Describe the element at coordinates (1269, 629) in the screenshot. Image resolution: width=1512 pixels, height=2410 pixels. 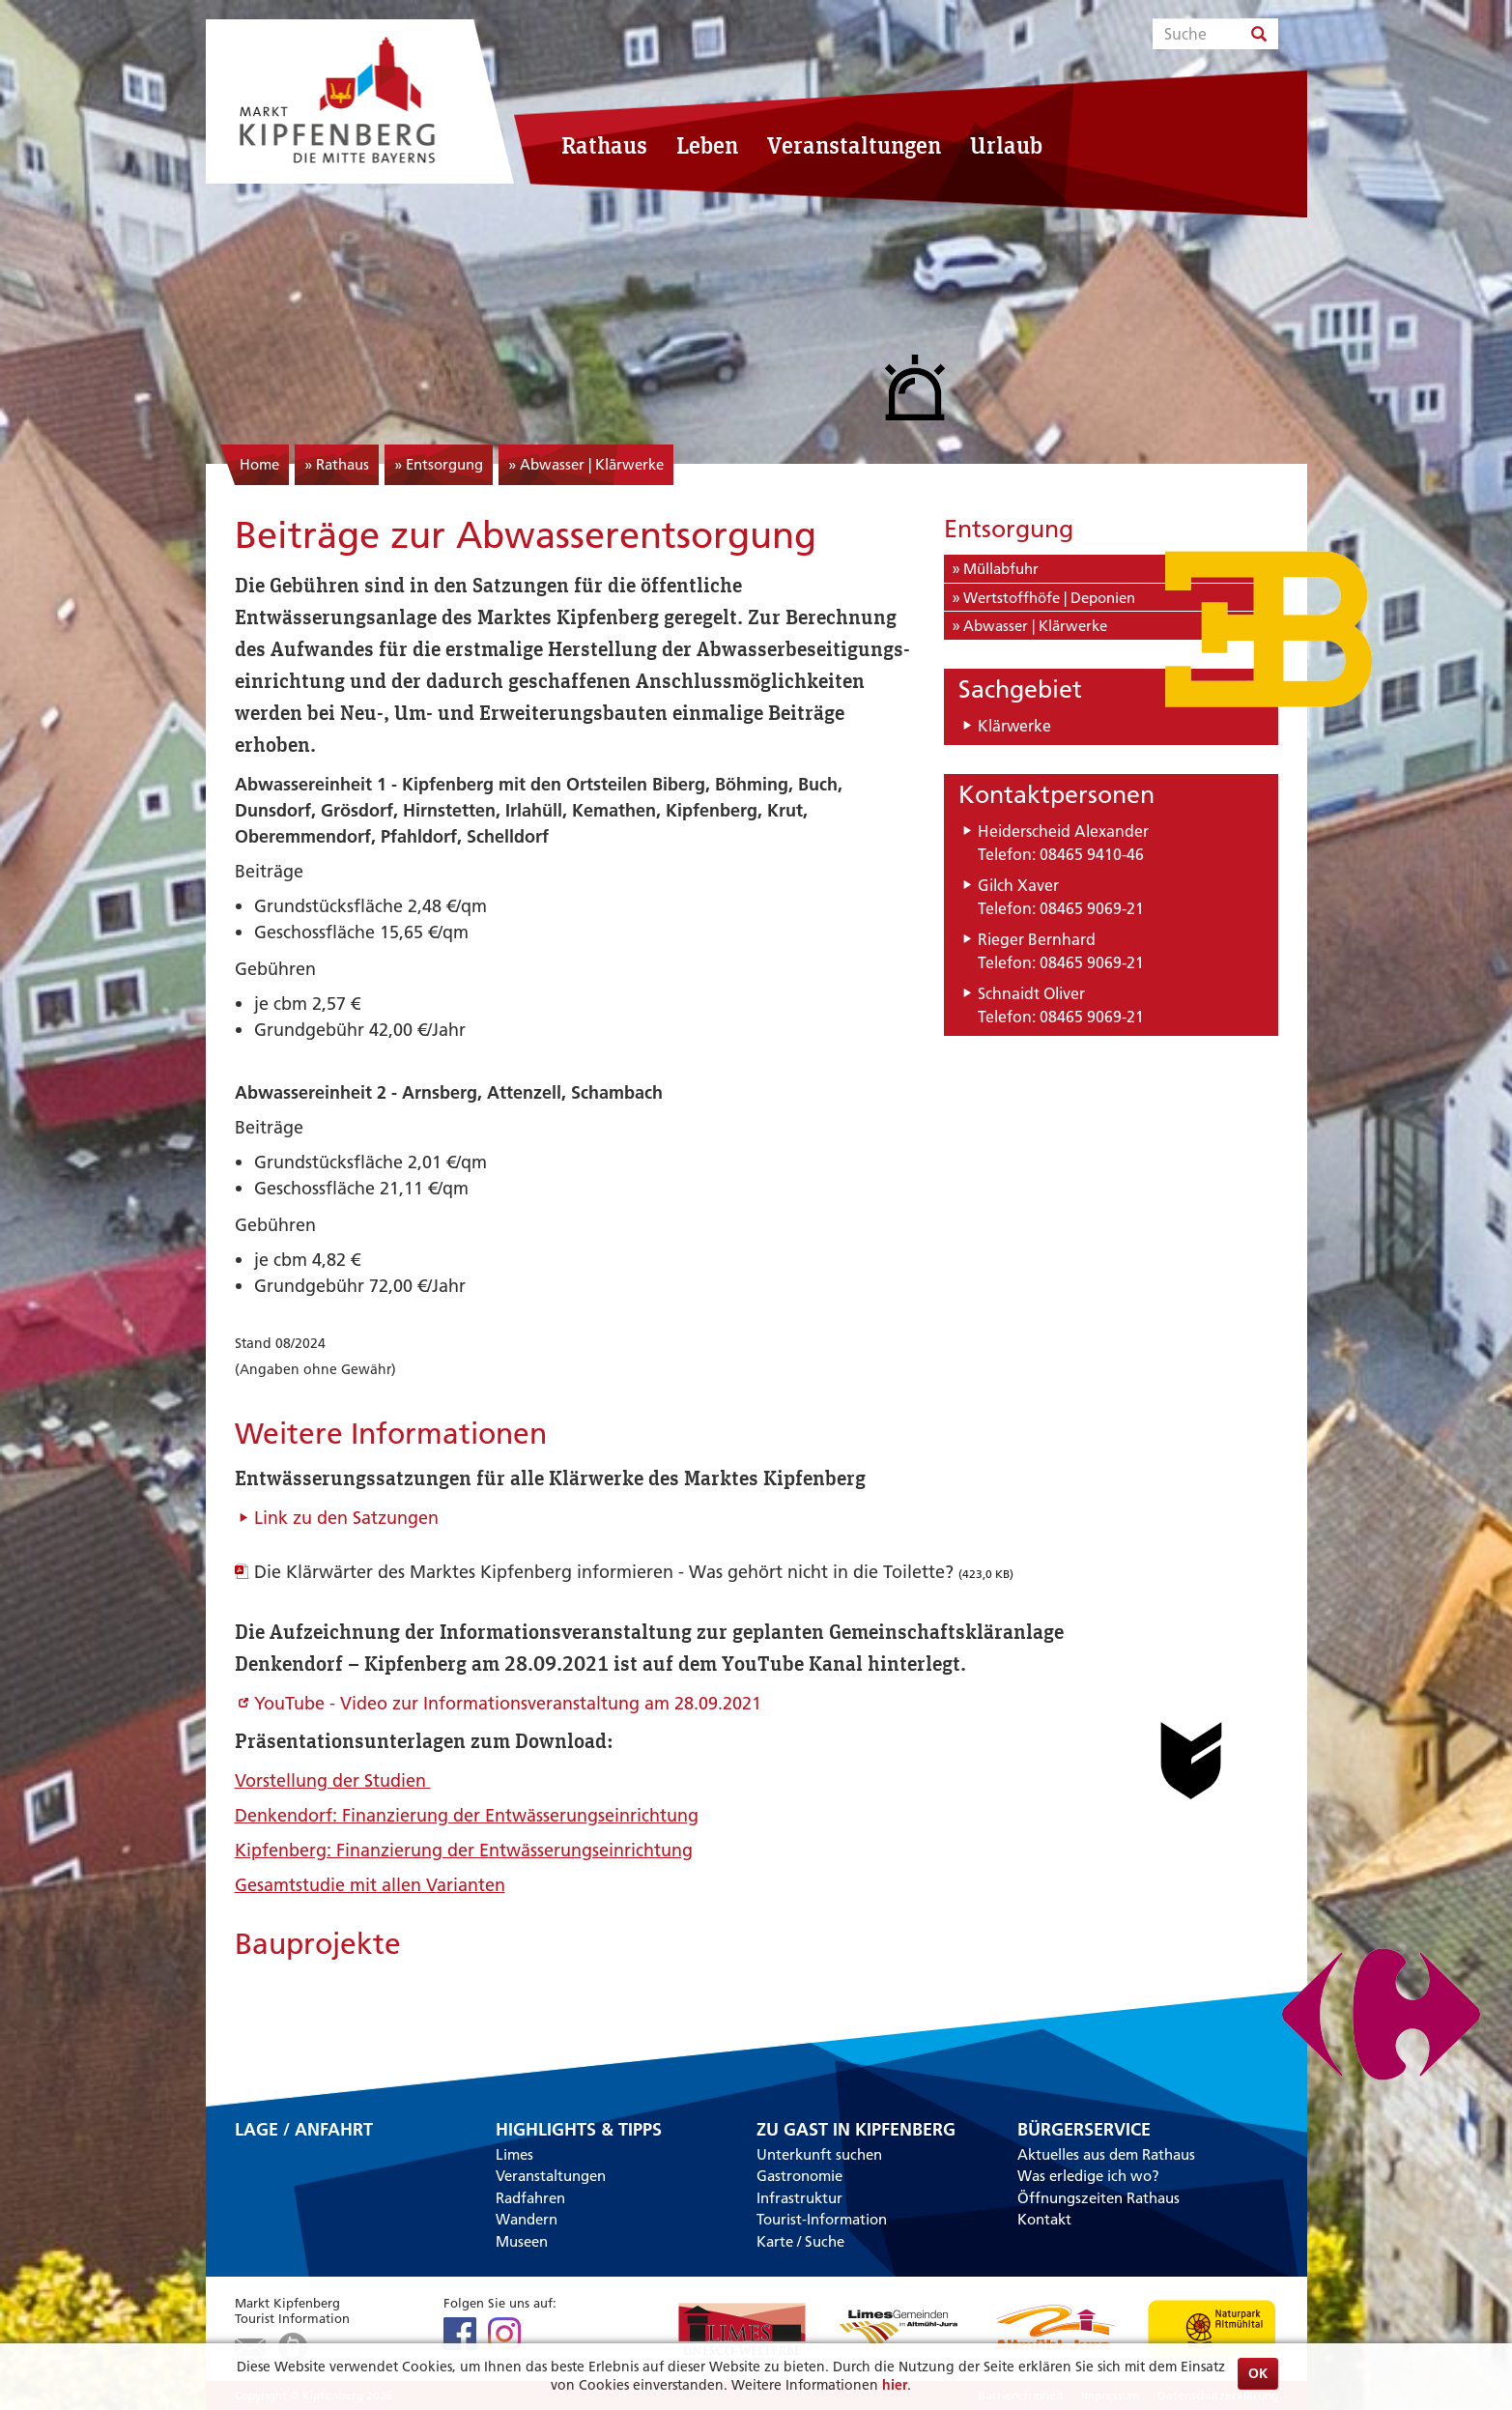
I see `bugatti brand logo` at that location.